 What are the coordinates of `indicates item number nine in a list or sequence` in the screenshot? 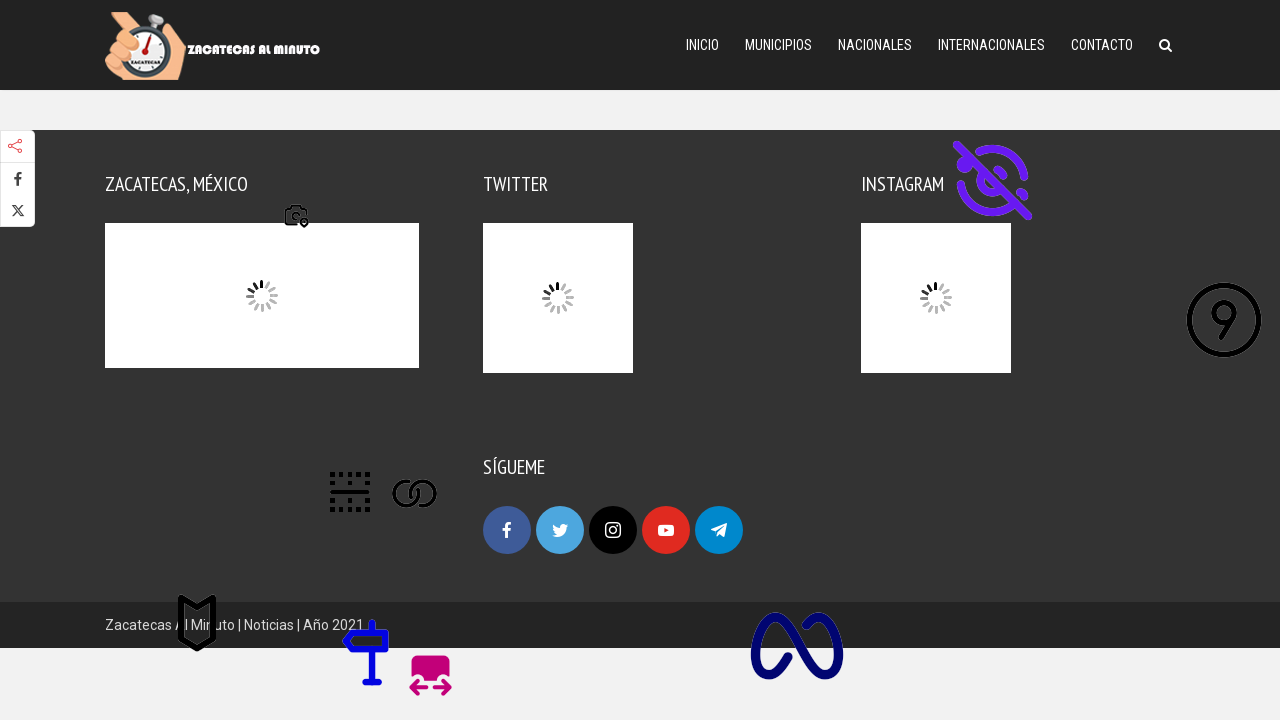 It's located at (1224, 320).